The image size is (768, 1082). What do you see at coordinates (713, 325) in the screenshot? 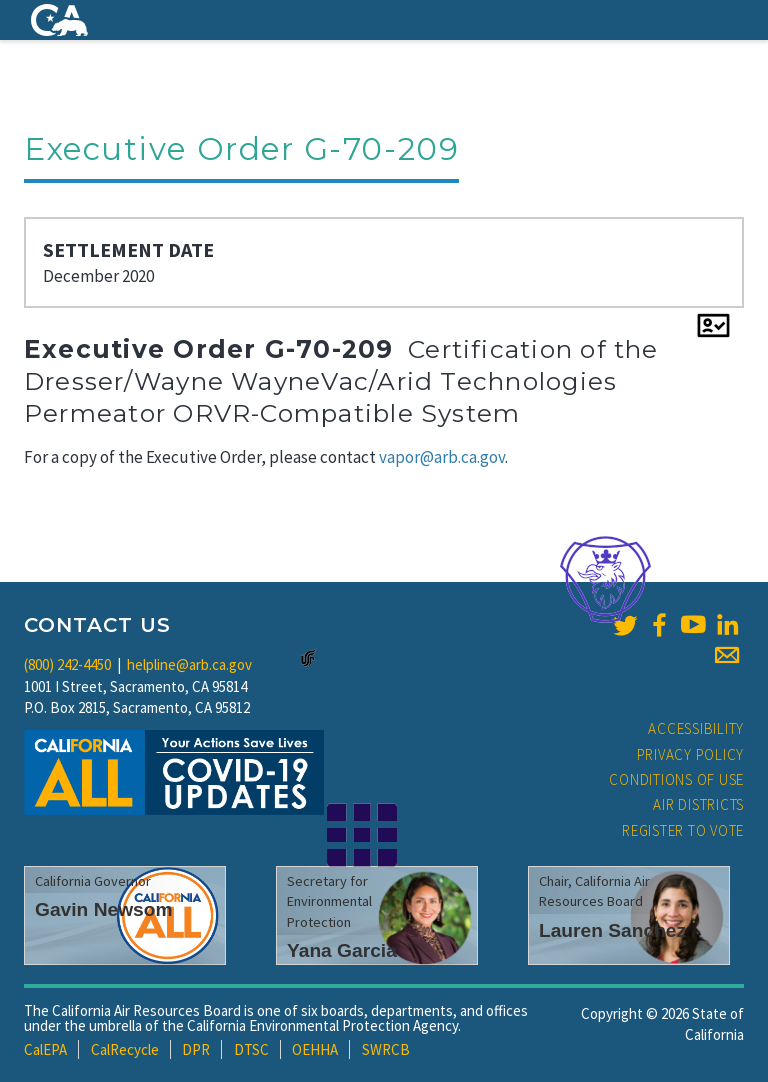
I see `verified ID or credential` at bounding box center [713, 325].